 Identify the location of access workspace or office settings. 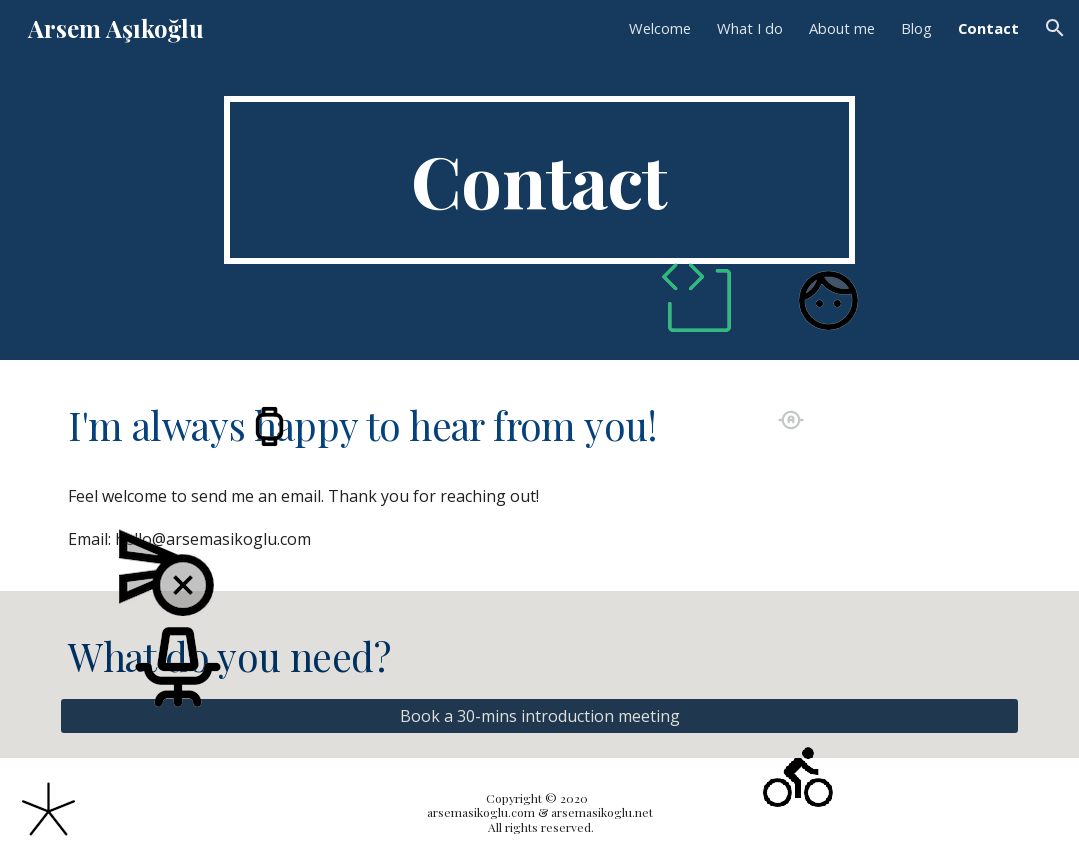
(178, 667).